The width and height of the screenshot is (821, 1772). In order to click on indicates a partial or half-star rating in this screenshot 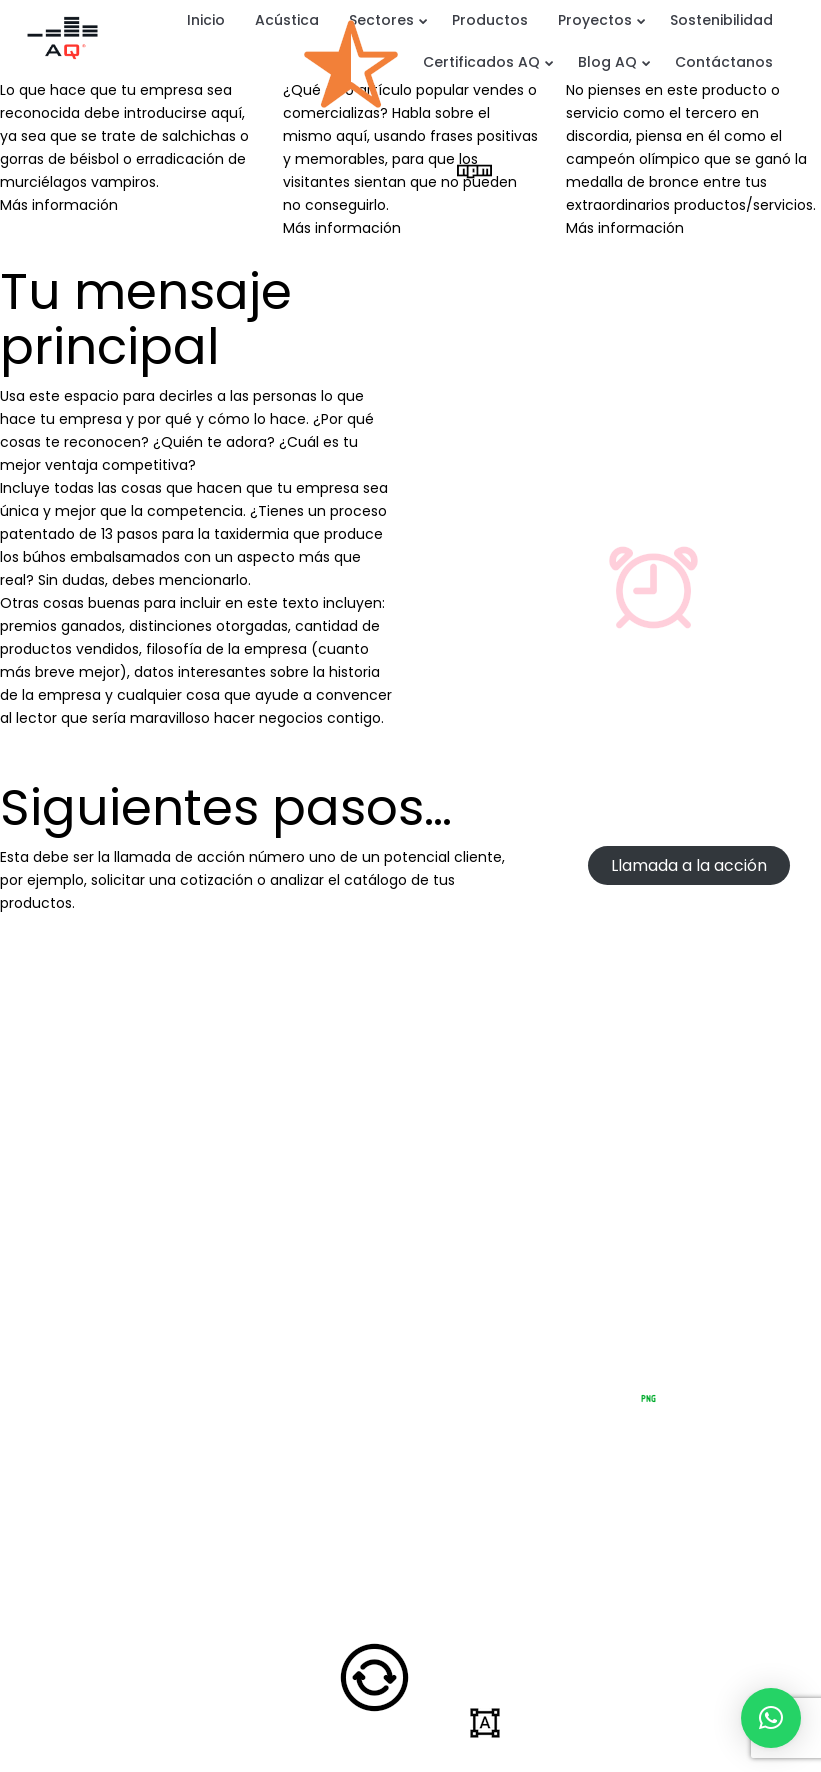, I will do `click(351, 64)`.